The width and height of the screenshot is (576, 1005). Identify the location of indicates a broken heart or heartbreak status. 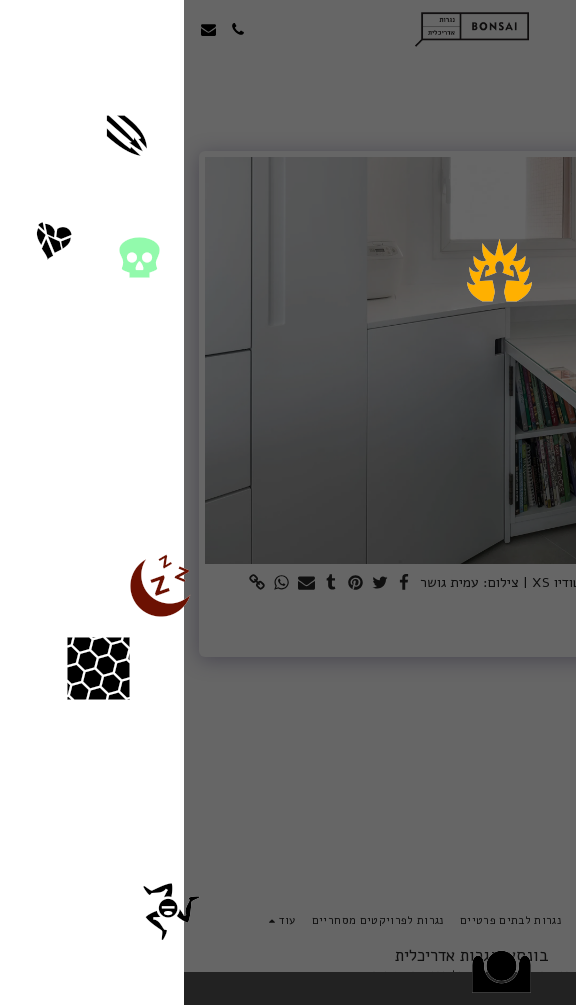
(54, 241).